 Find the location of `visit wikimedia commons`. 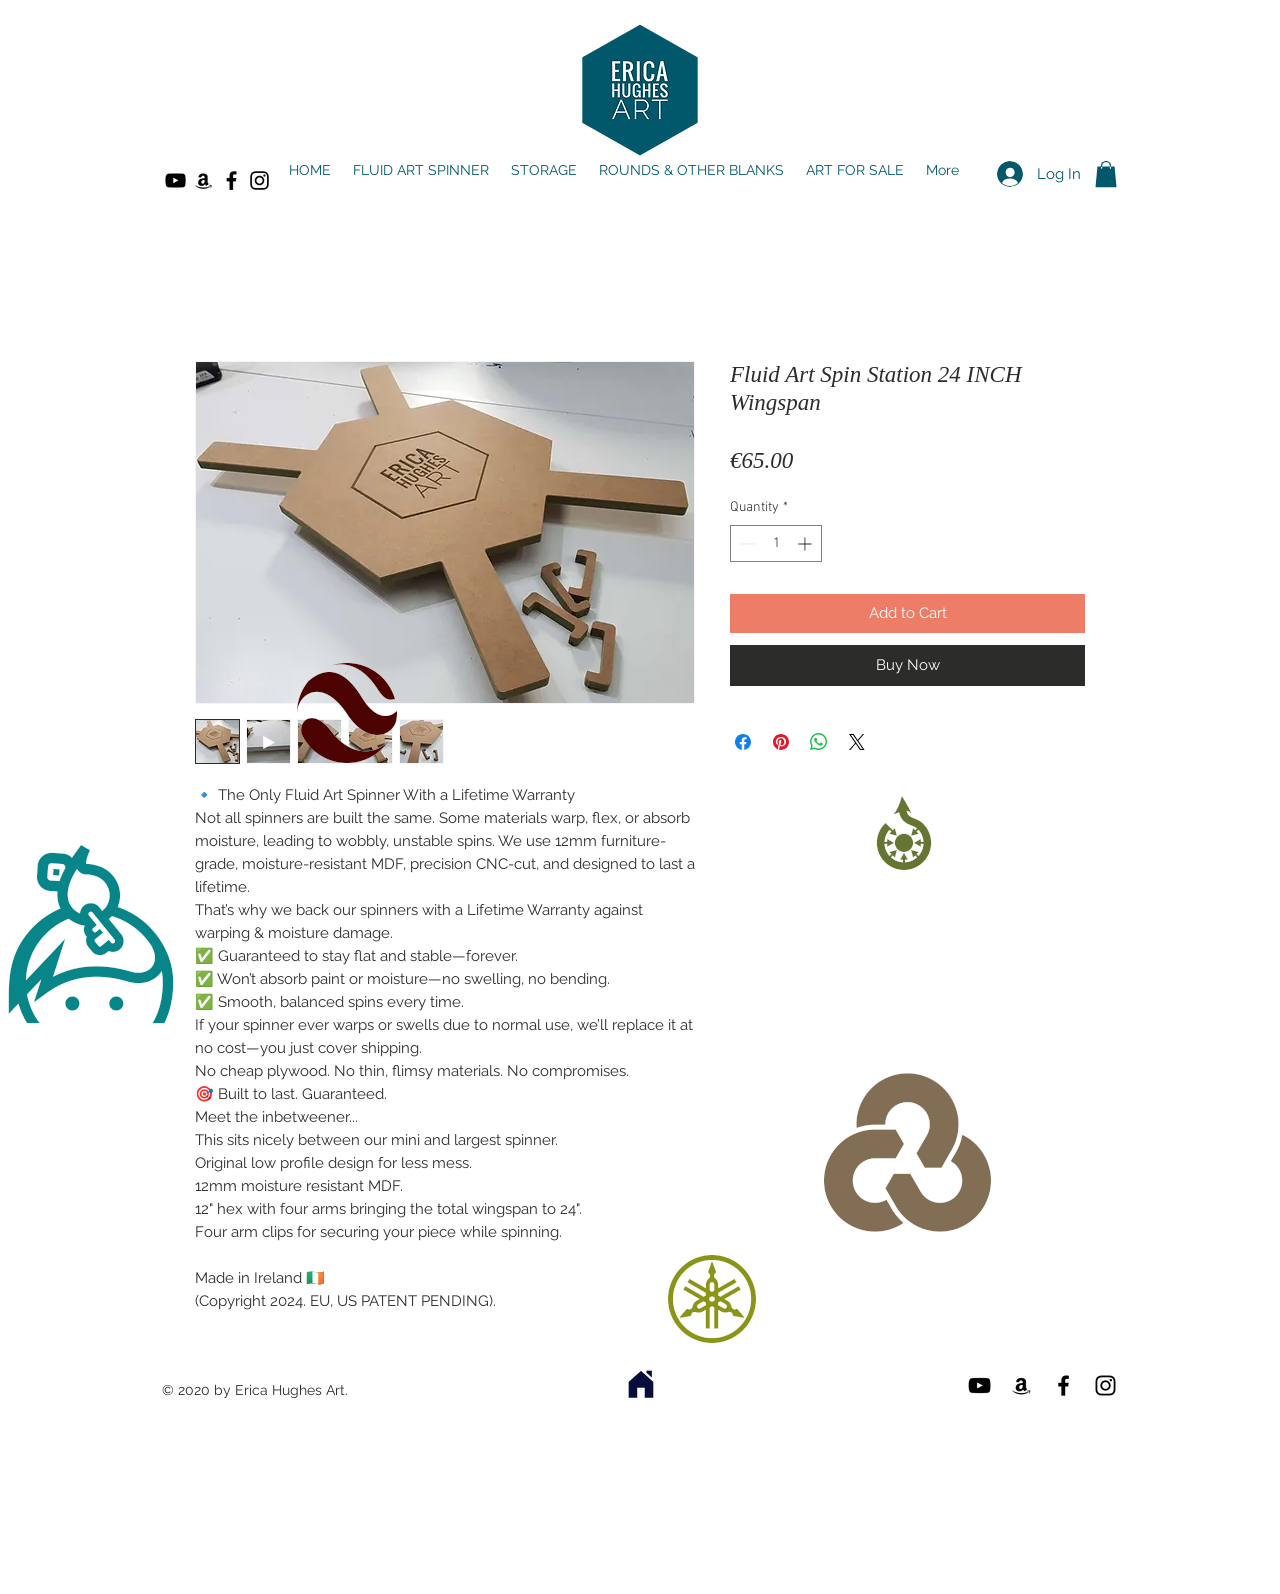

visit wikimedia commons is located at coordinates (904, 833).